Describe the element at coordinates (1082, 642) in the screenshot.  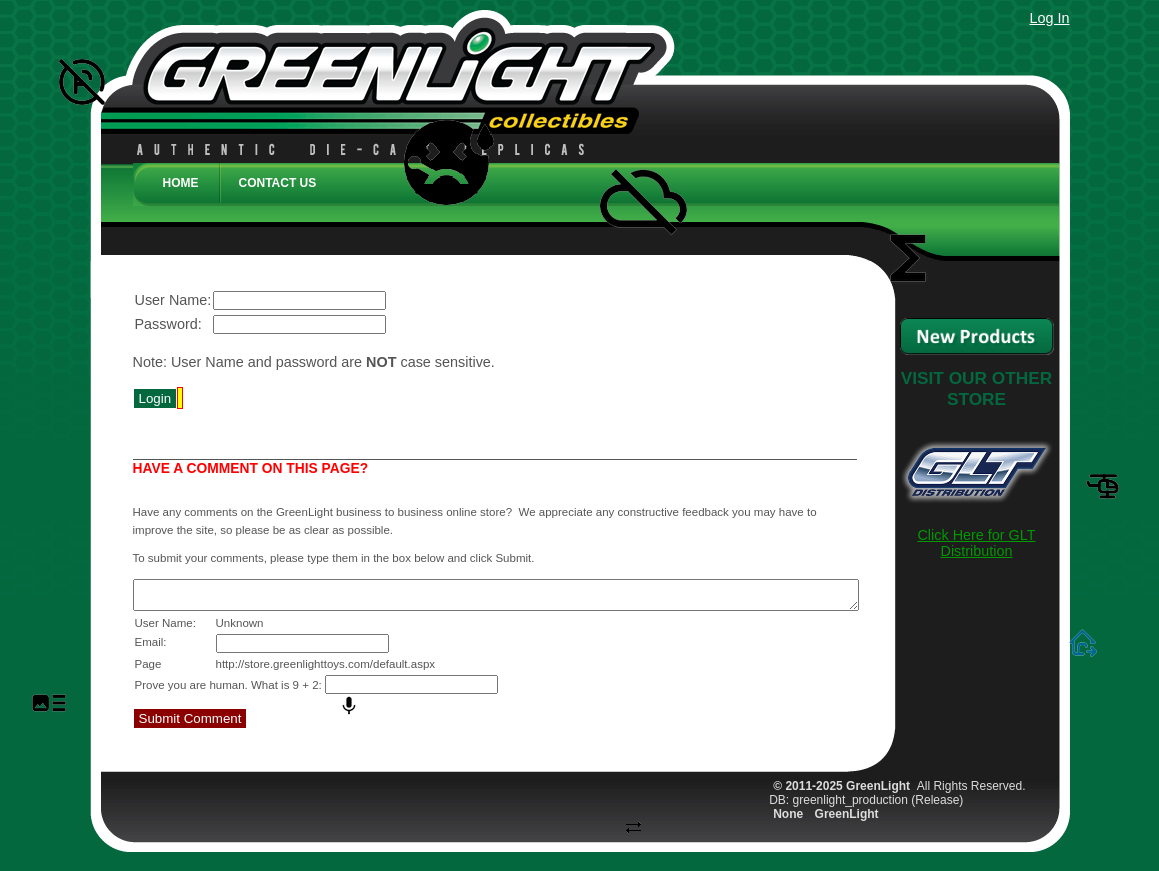
I see `move or relocate to a new home` at that location.